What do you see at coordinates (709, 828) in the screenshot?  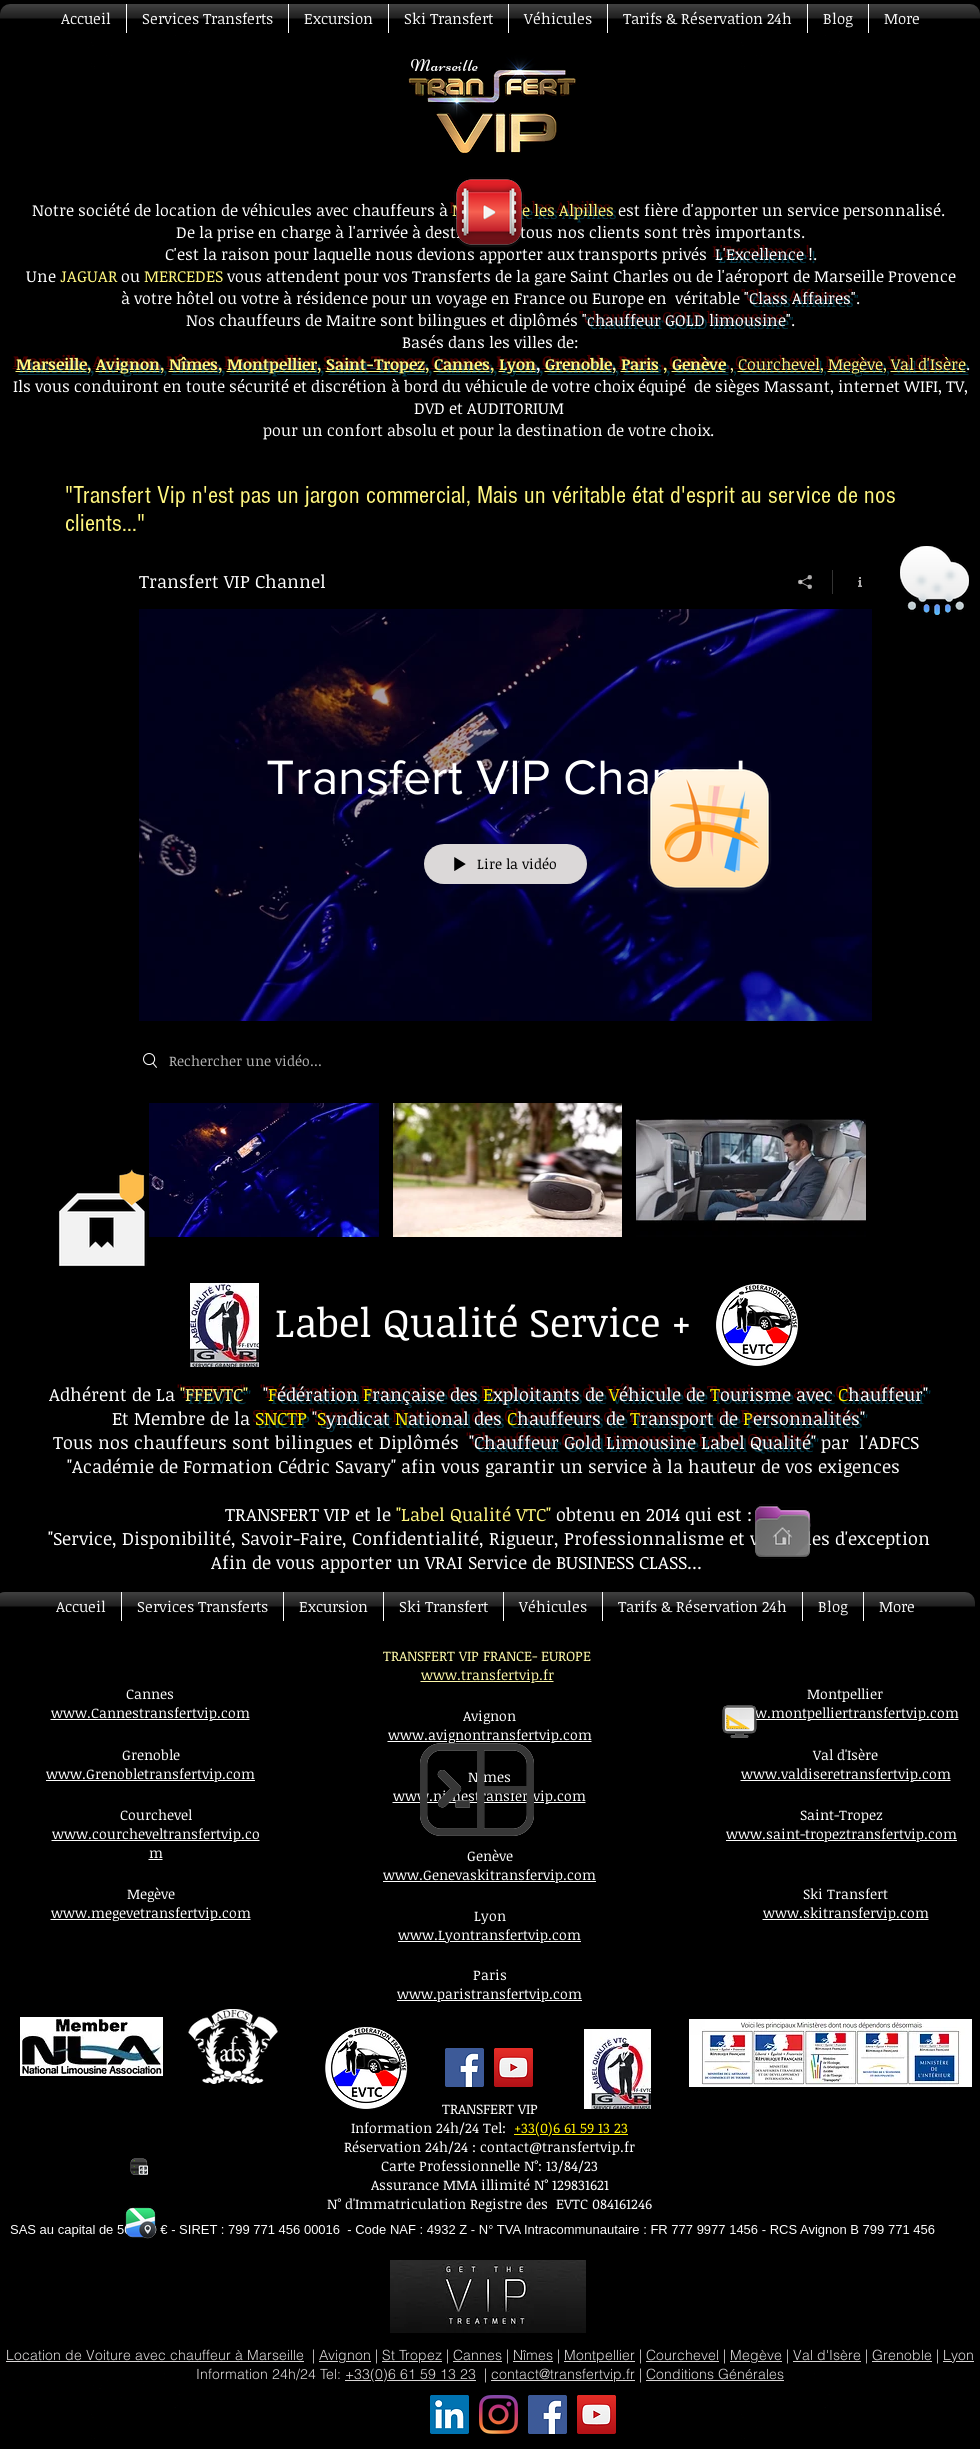 I see `open pmim input method app` at bounding box center [709, 828].